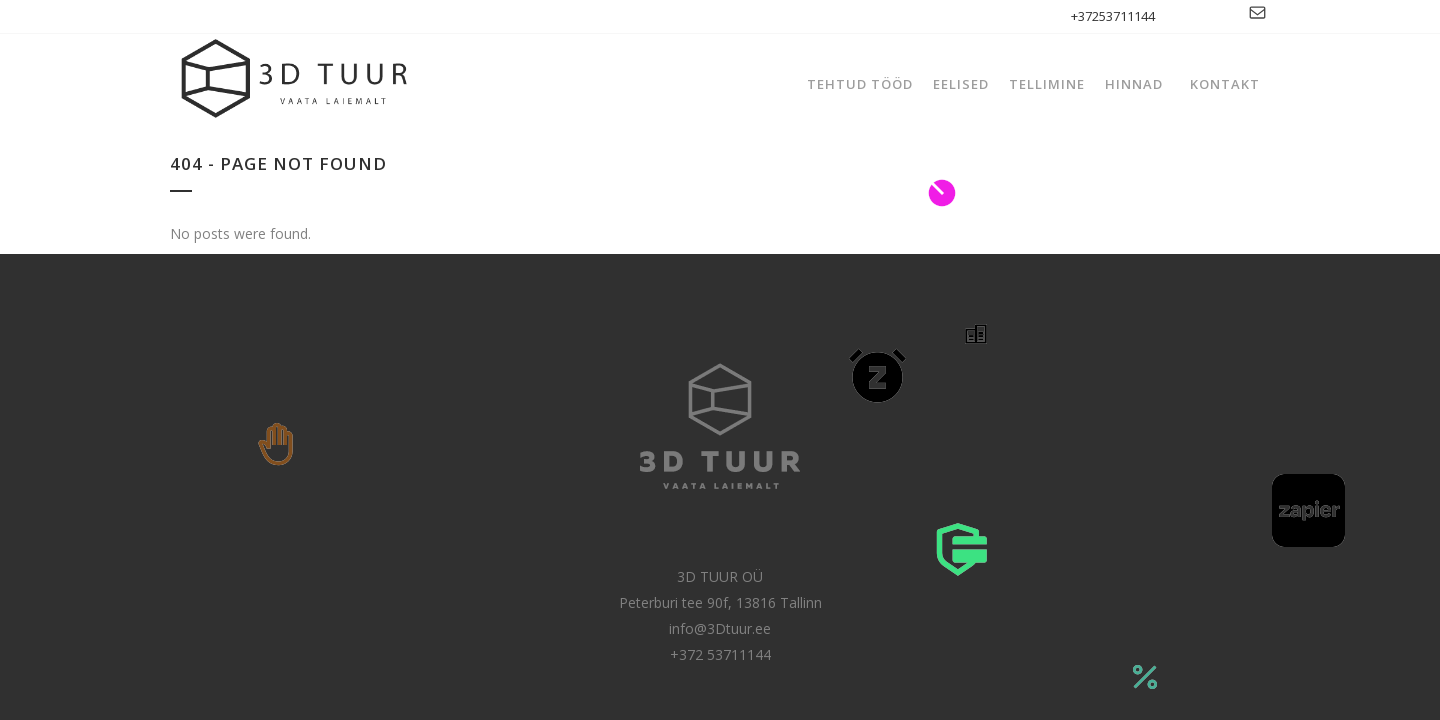 The width and height of the screenshot is (1440, 720). What do you see at coordinates (276, 445) in the screenshot?
I see `stop or pause current action` at bounding box center [276, 445].